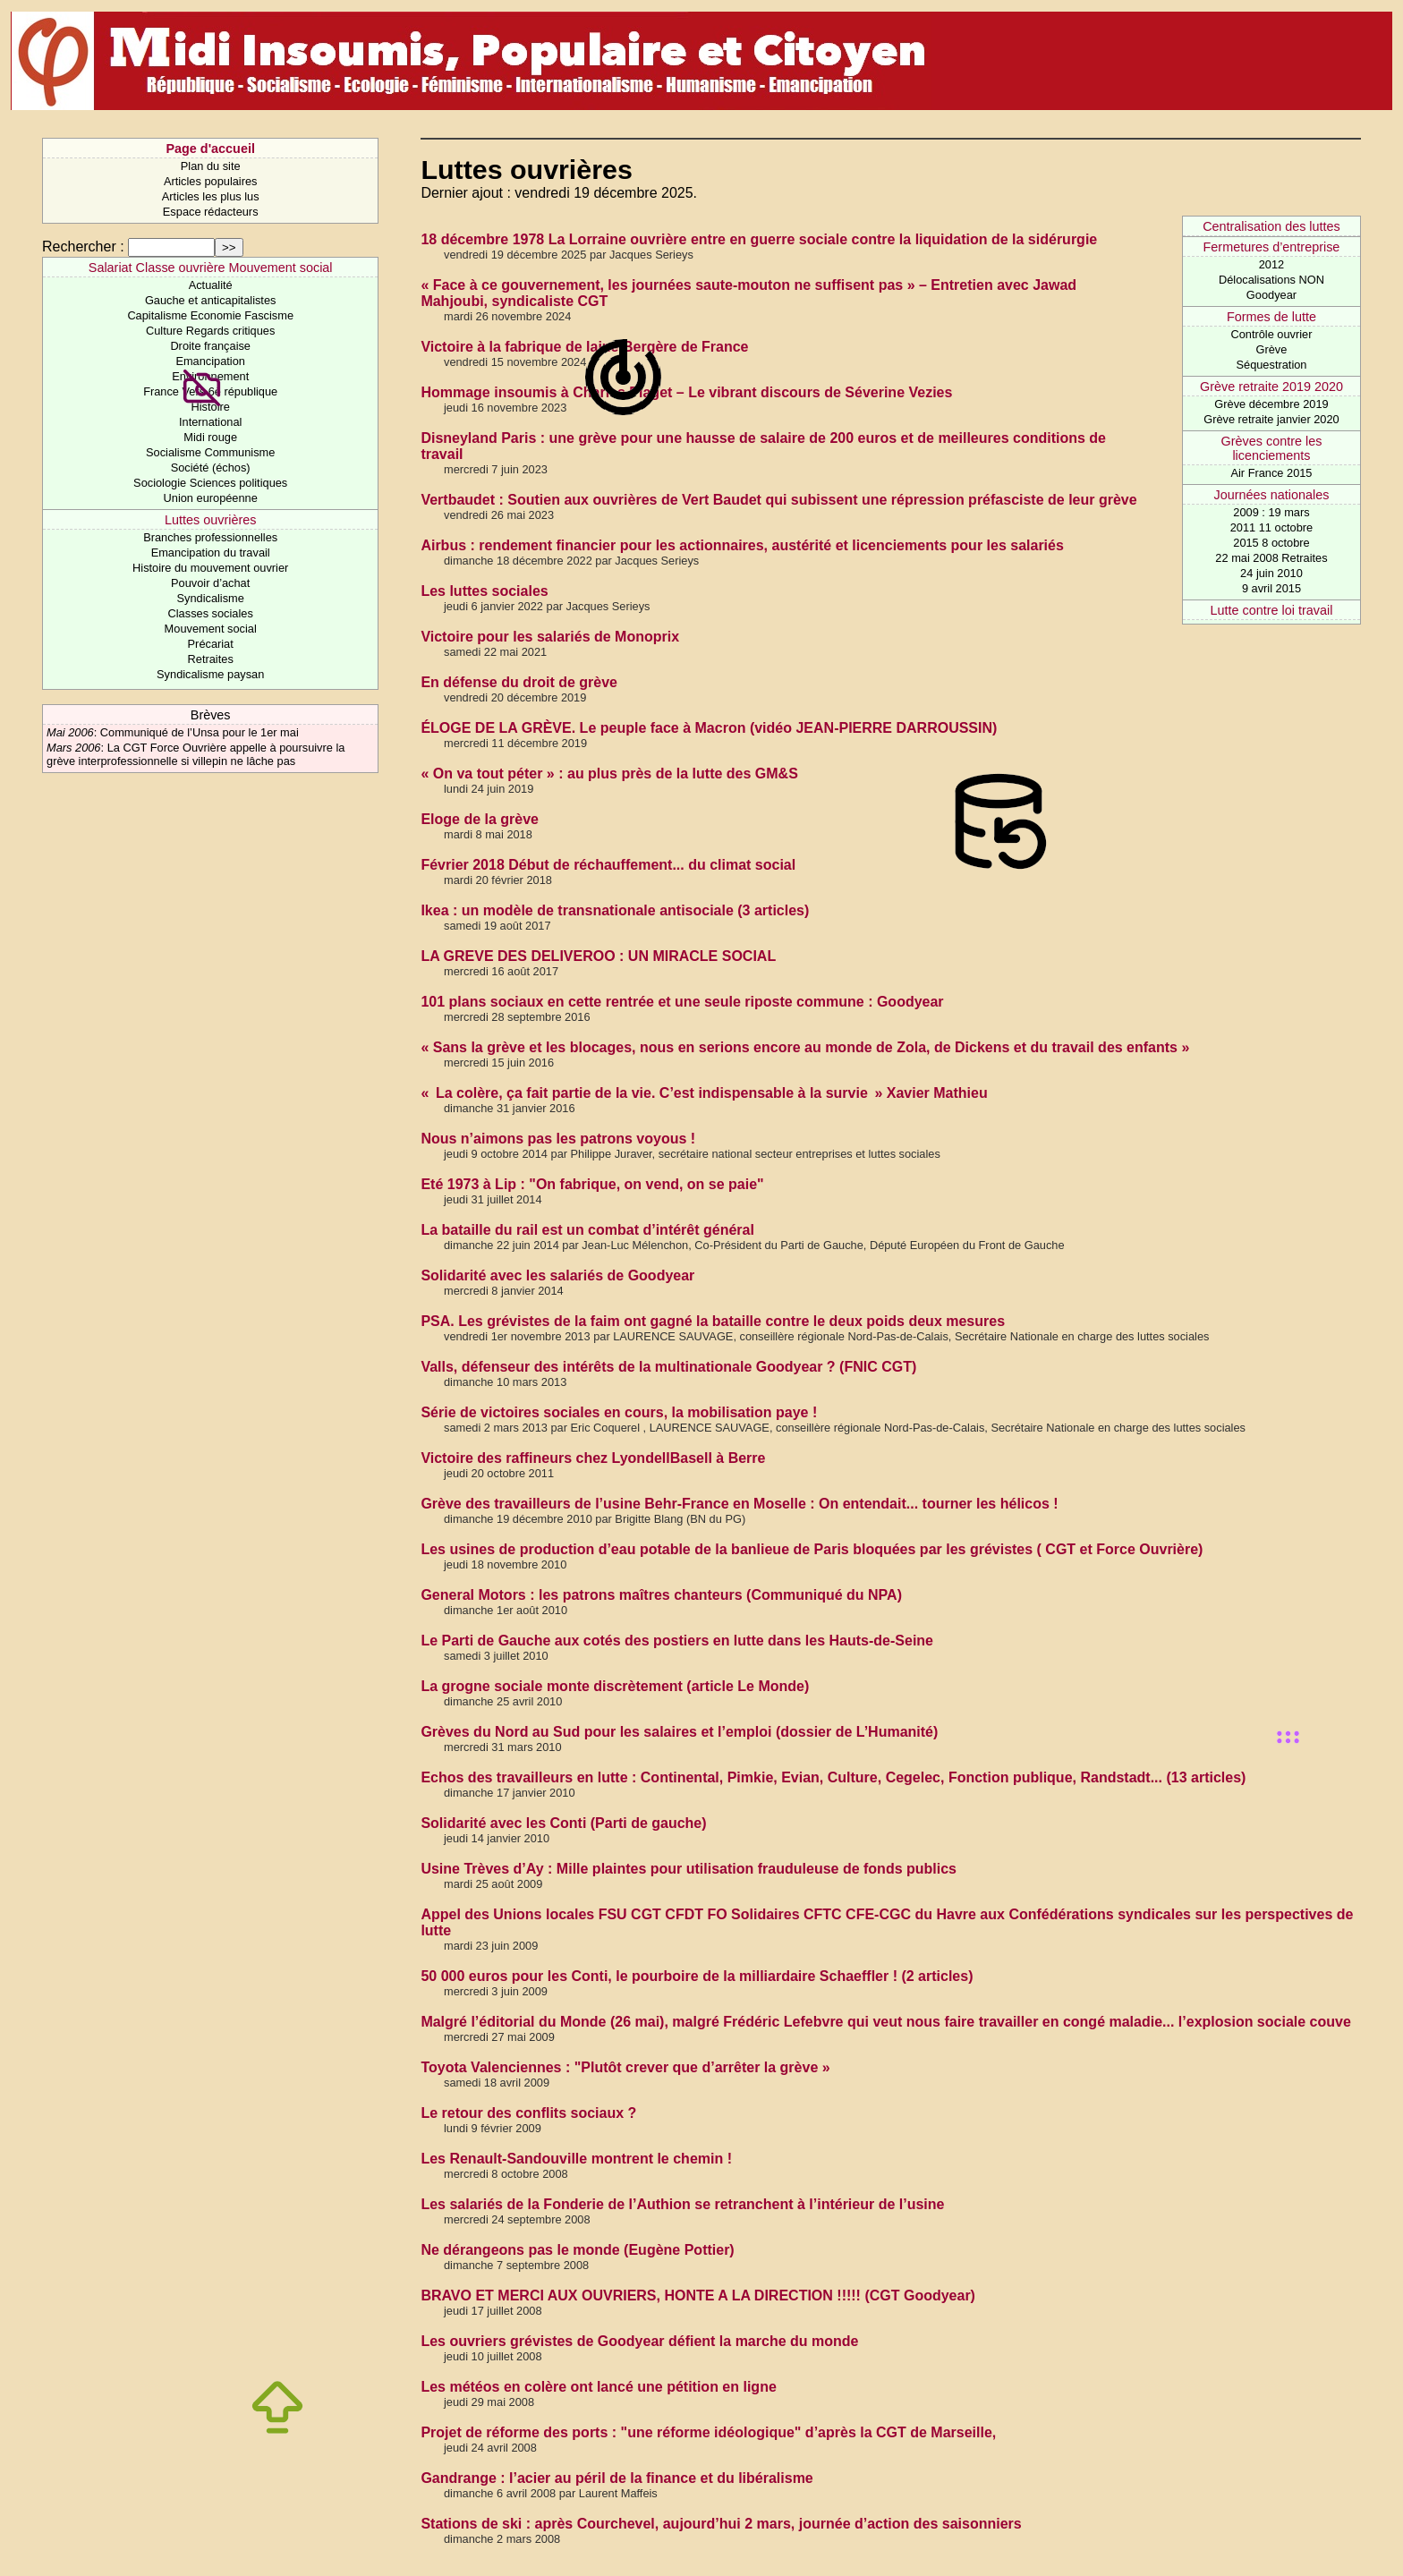 The image size is (1403, 2576). Describe the element at coordinates (201, 387) in the screenshot. I see `camera is disabled or unavailable` at that location.